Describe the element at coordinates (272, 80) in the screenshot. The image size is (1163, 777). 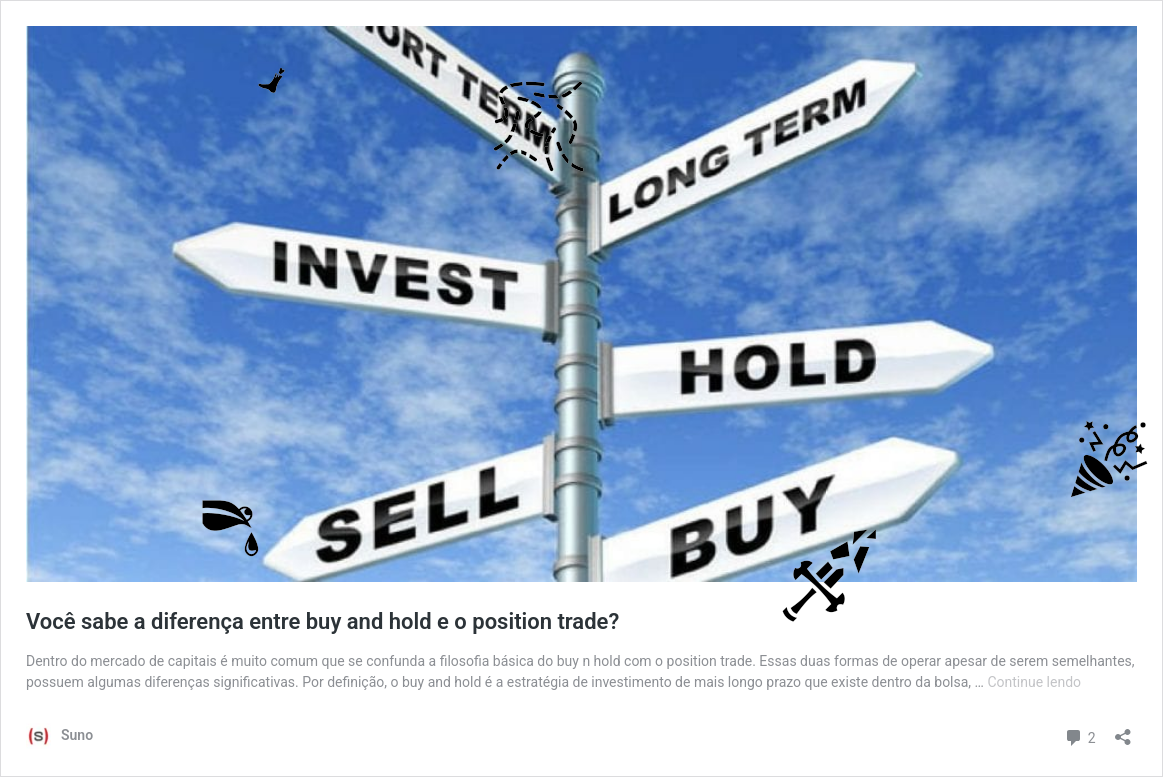
I see `indicates character injury or damage state` at that location.